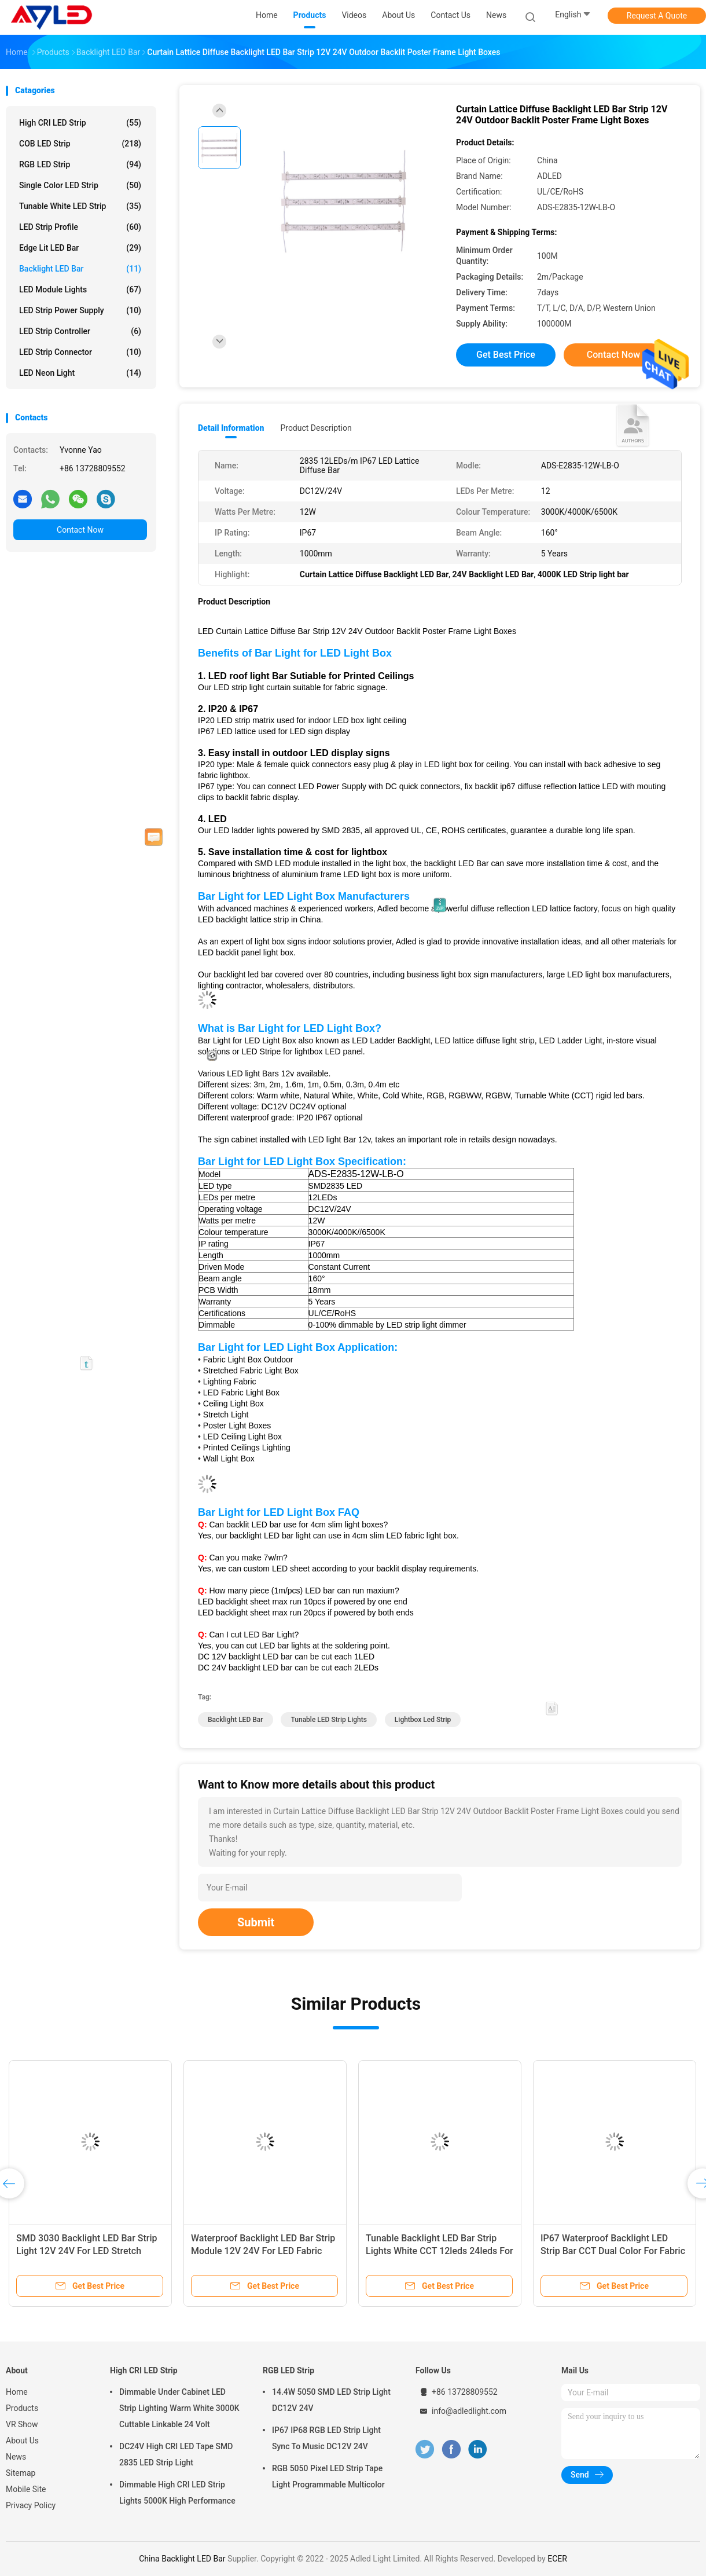 This screenshot has height=2576, width=706. Describe the element at coordinates (86, 1363) in the screenshot. I see `a typst document file` at that location.